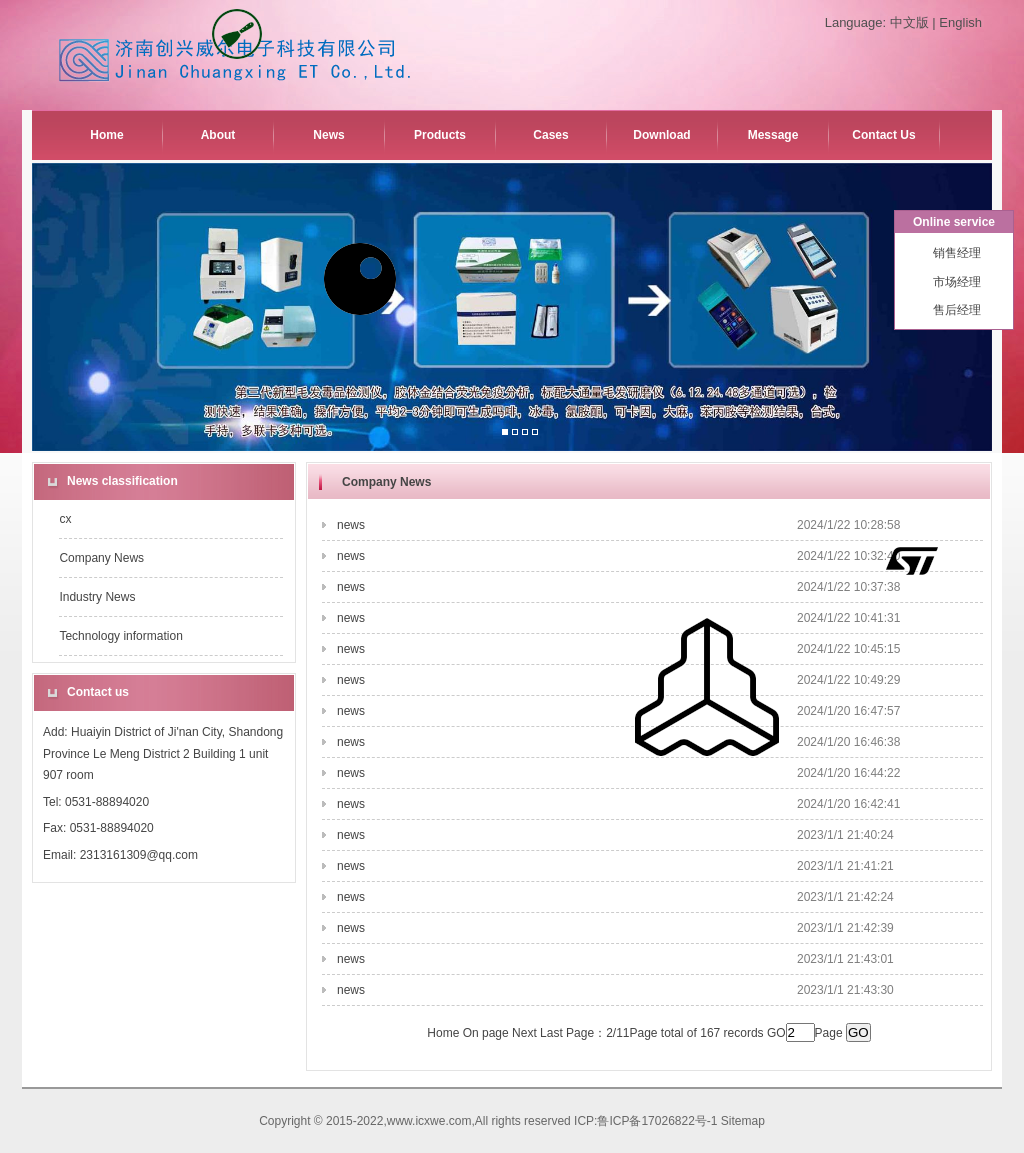 The height and width of the screenshot is (1153, 1024). Describe the element at coordinates (237, 34) in the screenshot. I see `Scrapy web scraping framework logo` at that location.